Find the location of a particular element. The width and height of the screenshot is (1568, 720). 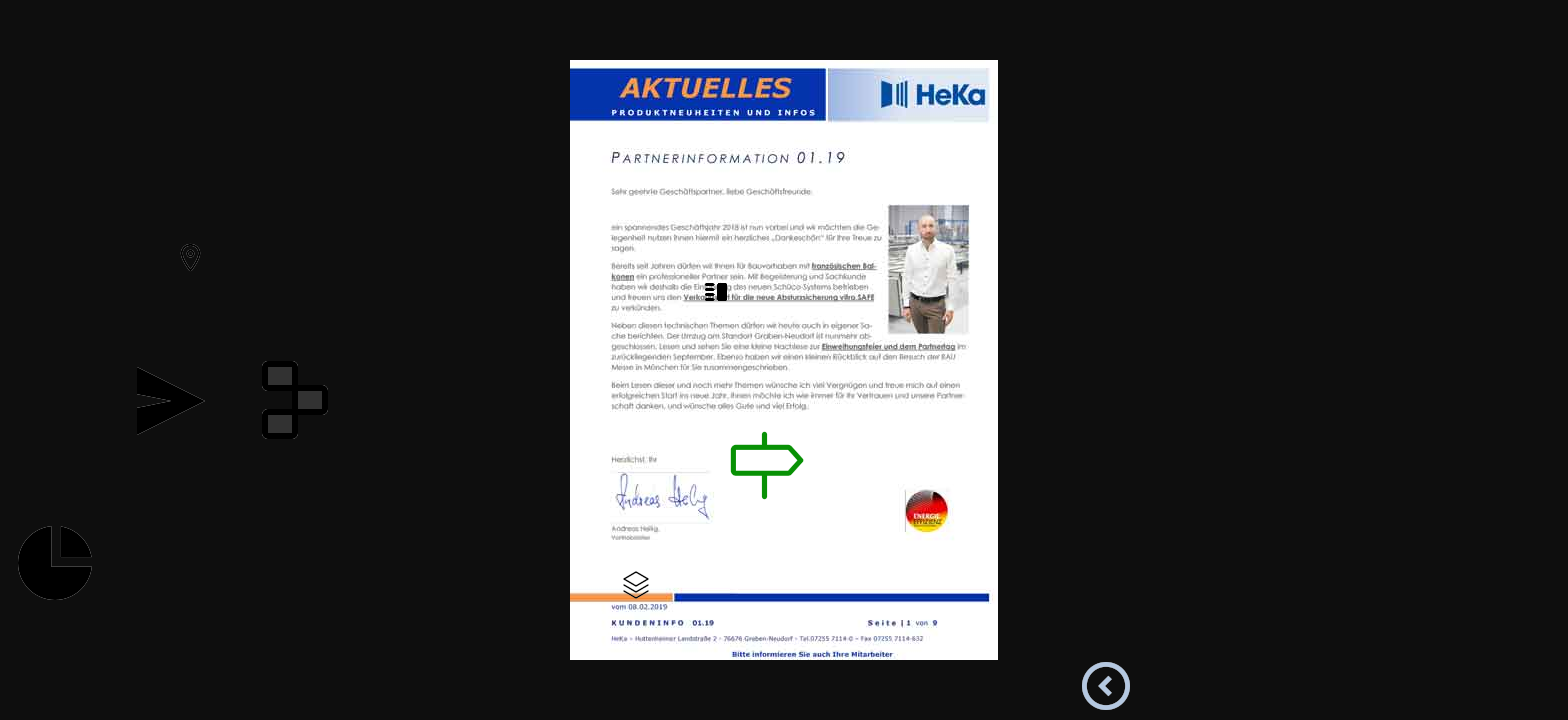

view current location on map is located at coordinates (190, 257).